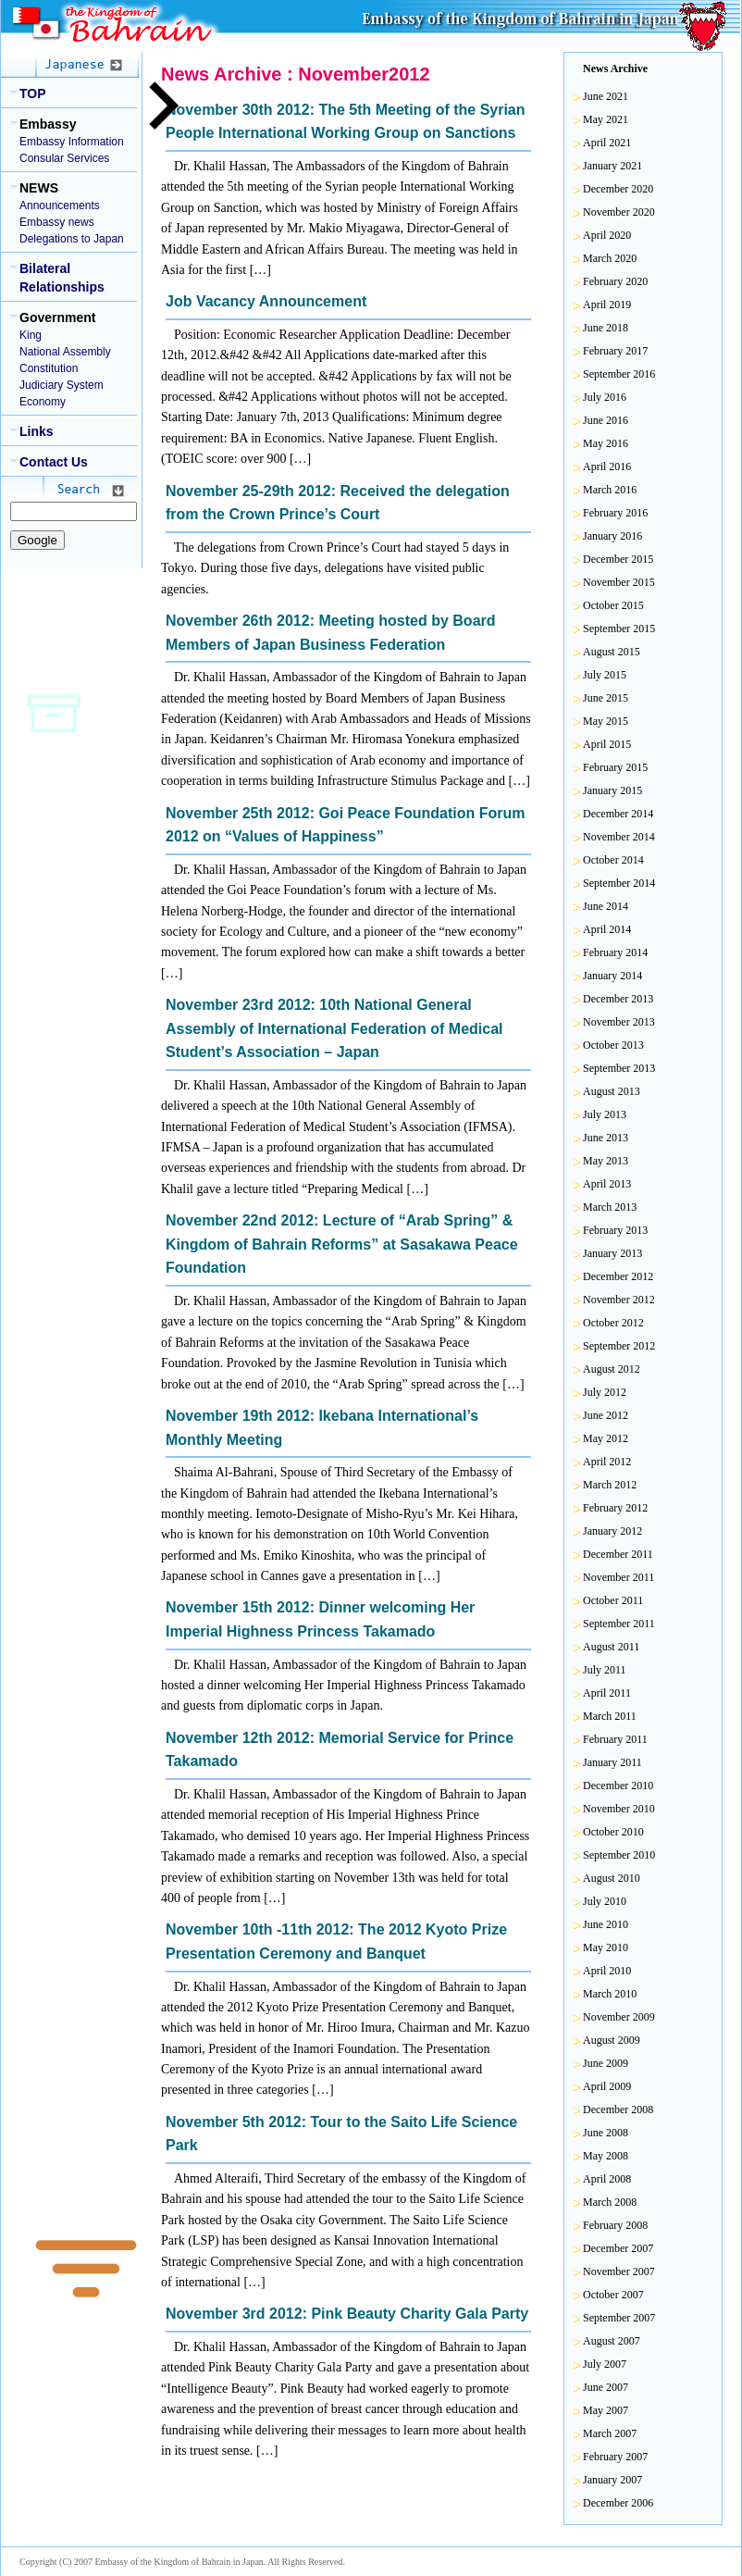 This screenshot has height=2576, width=742. What do you see at coordinates (163, 106) in the screenshot?
I see `go to next item or page` at bounding box center [163, 106].